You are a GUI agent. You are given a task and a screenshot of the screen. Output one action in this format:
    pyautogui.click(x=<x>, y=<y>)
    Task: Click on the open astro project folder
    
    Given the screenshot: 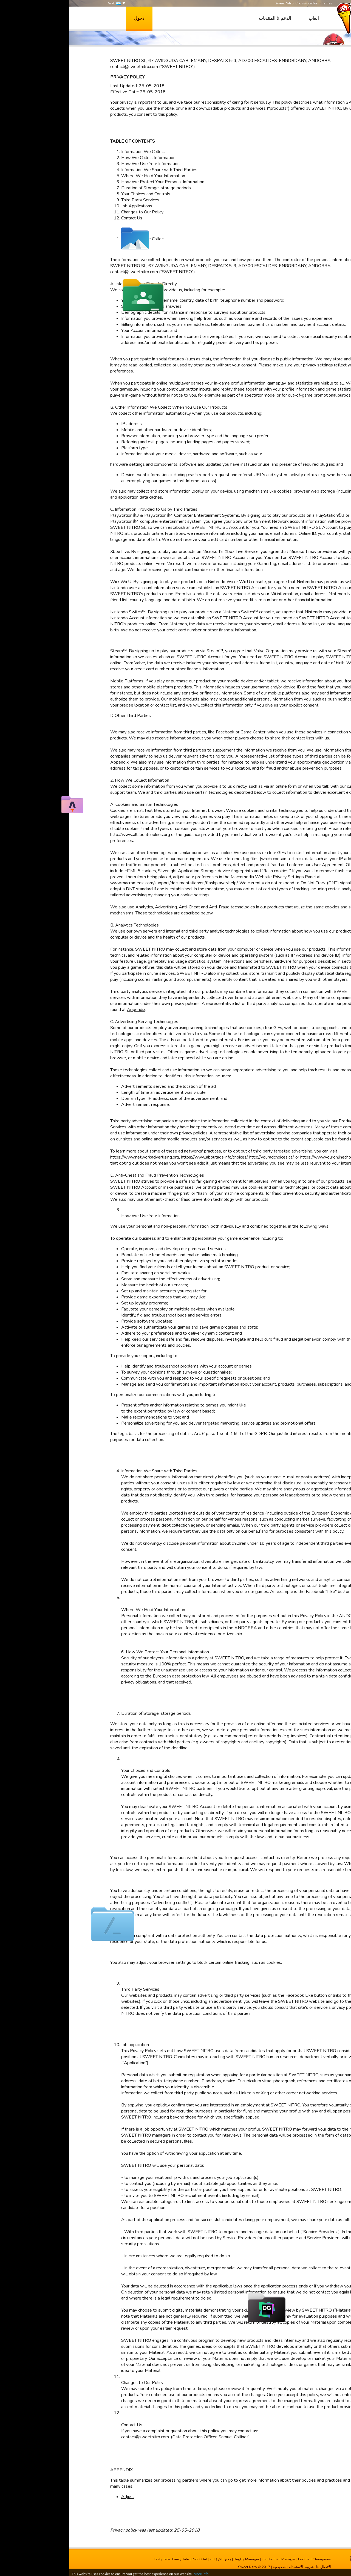 What is the action you would take?
    pyautogui.click(x=72, y=805)
    